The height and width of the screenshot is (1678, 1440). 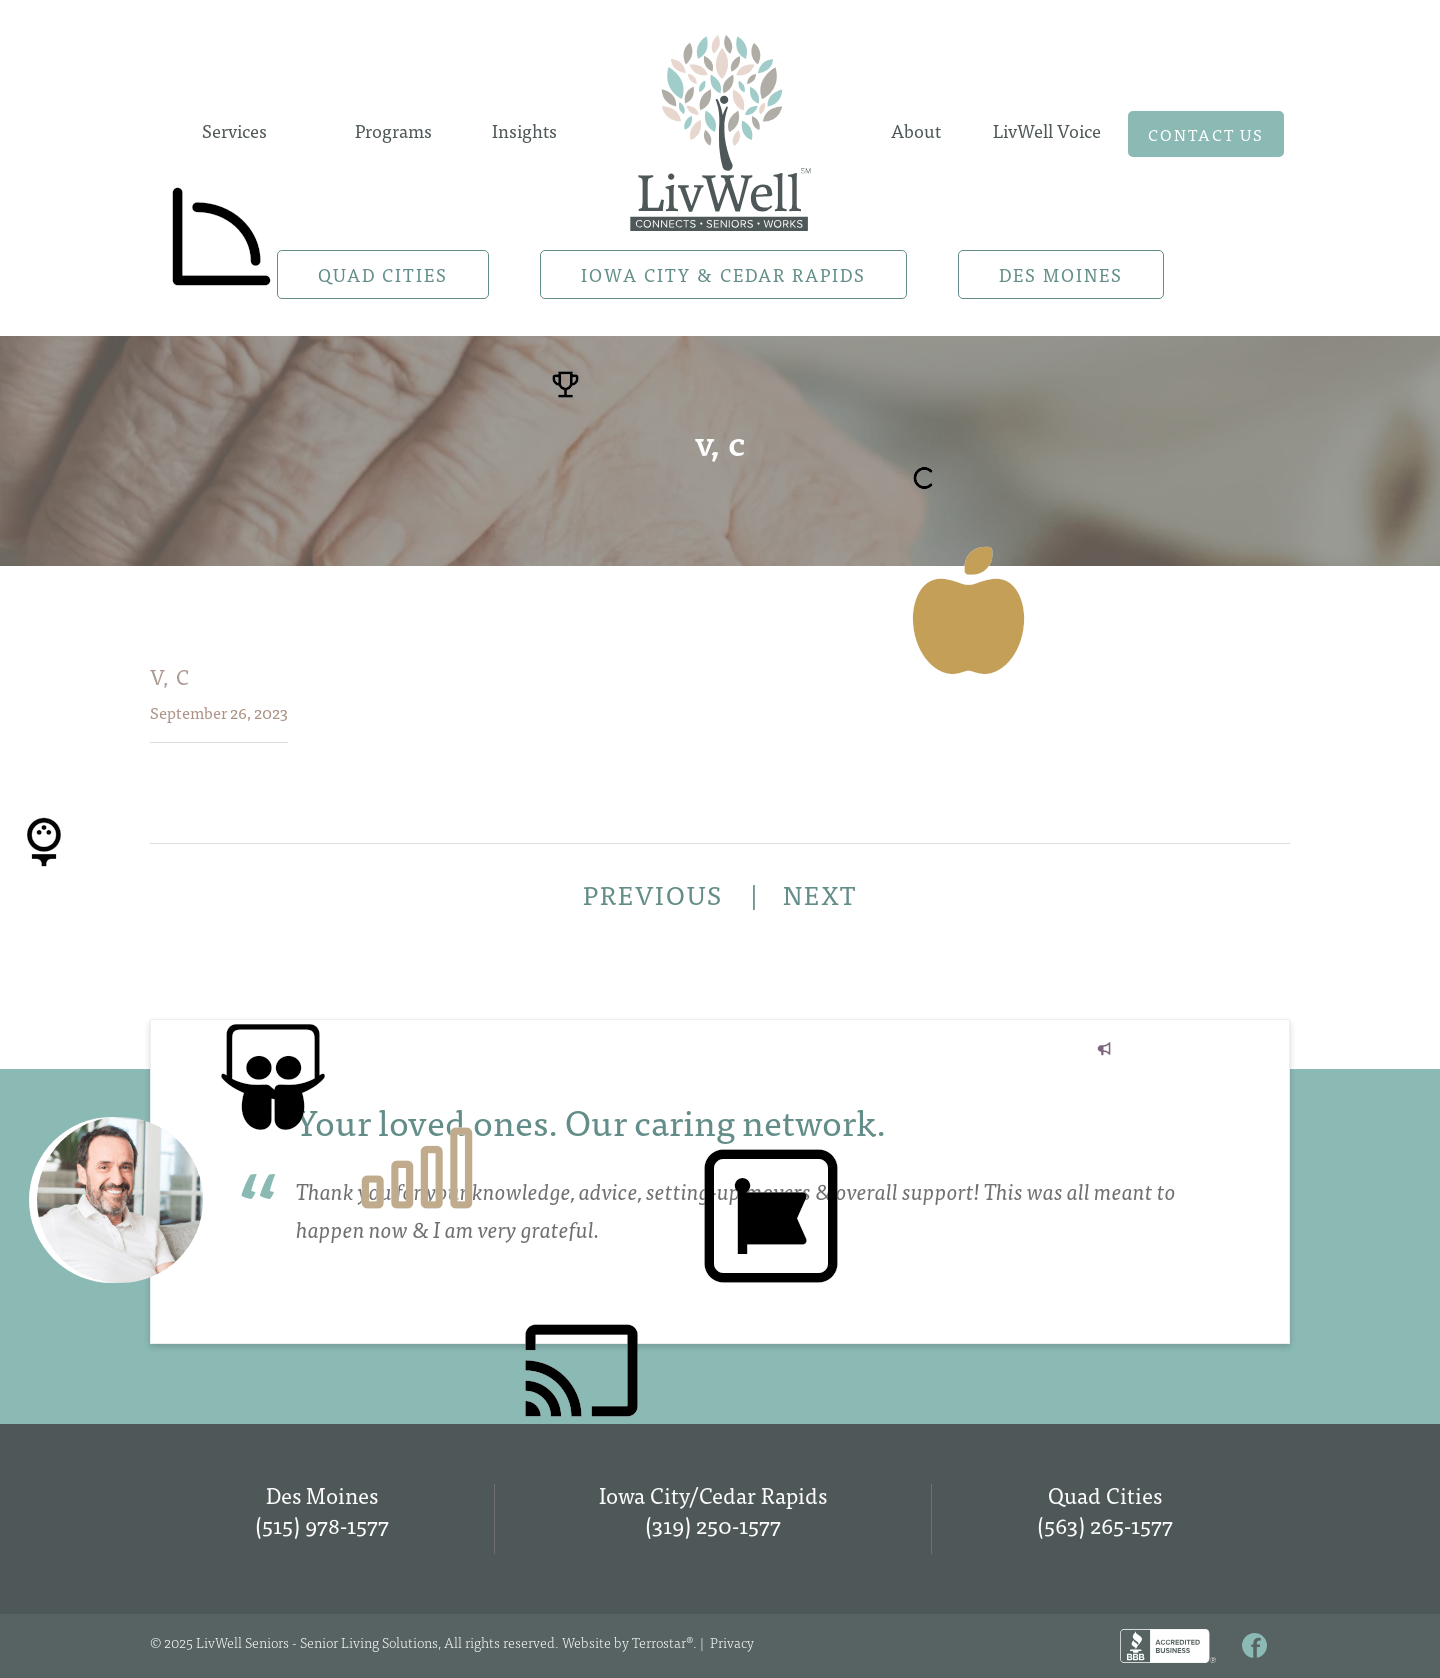 I want to click on indicates the letter C or a C-related category, so click(x=923, y=478).